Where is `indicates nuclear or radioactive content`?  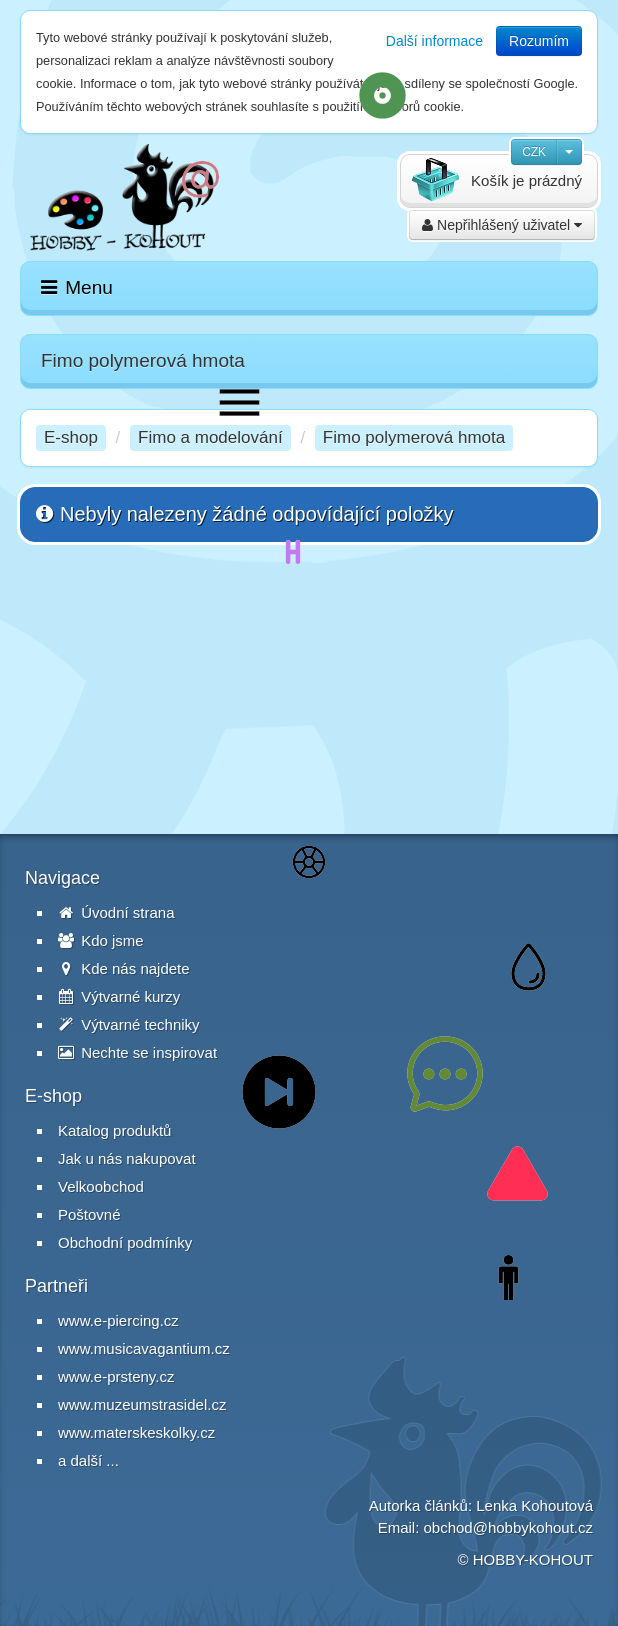
indicates nuclear or radioactive content is located at coordinates (309, 862).